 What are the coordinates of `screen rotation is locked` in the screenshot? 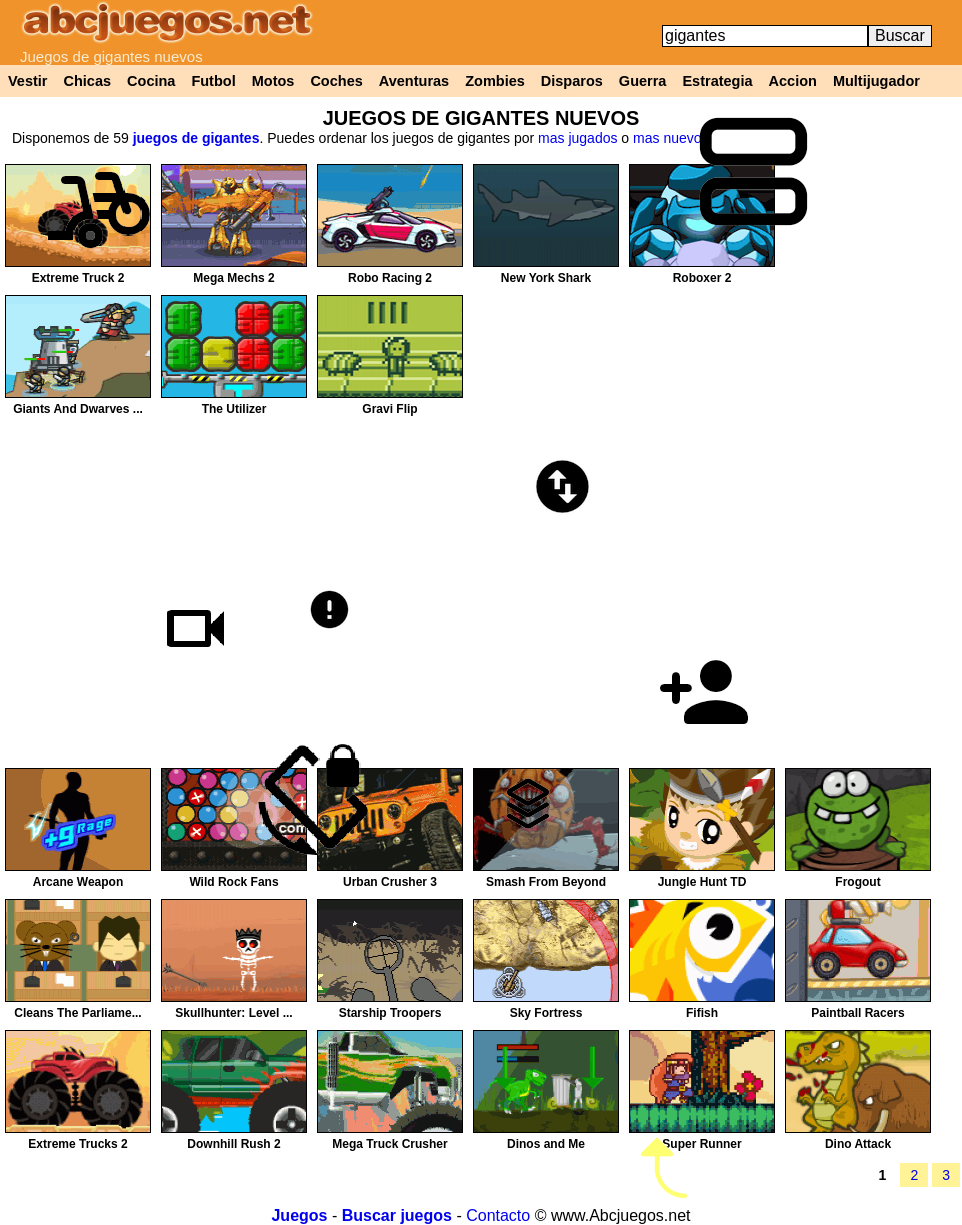 It's located at (316, 797).